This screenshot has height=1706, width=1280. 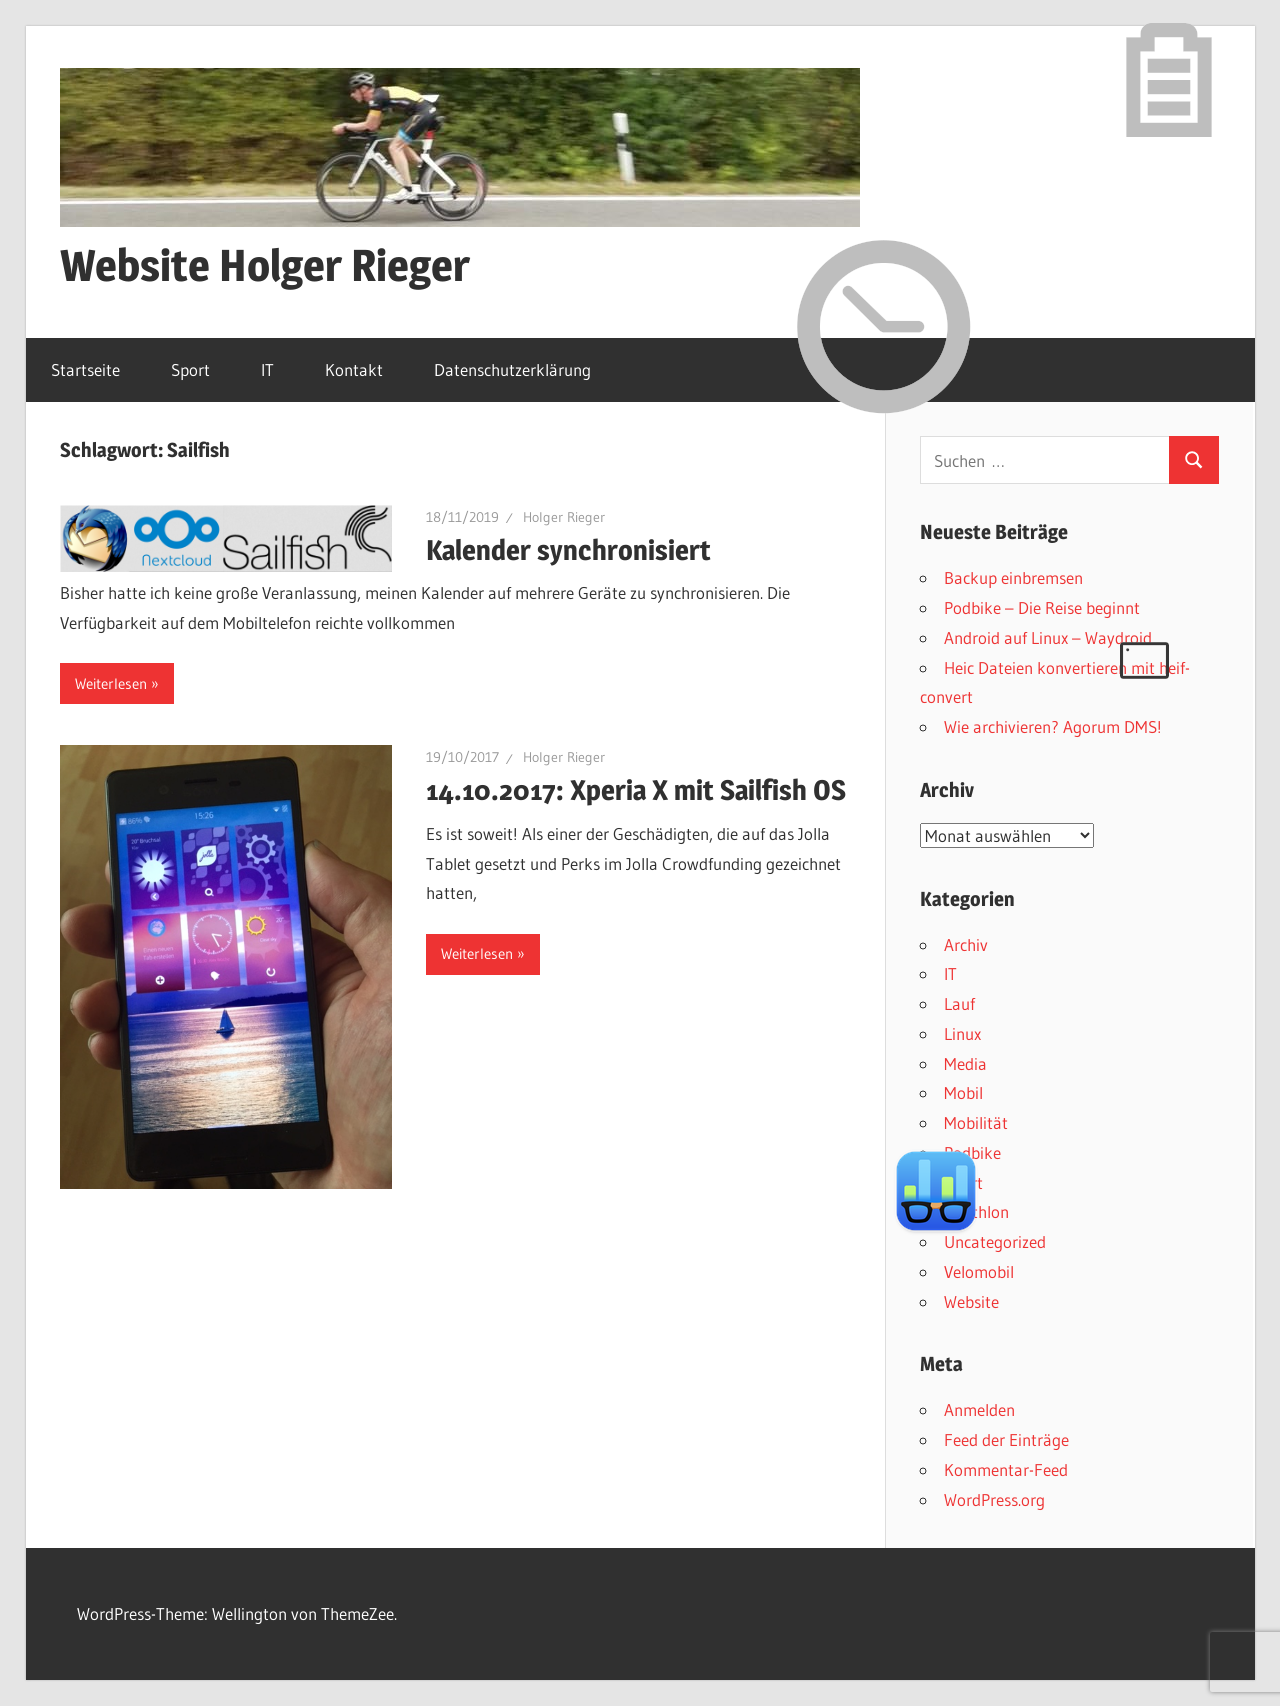 What do you see at coordinates (889, 332) in the screenshot?
I see `open date and time settings` at bounding box center [889, 332].